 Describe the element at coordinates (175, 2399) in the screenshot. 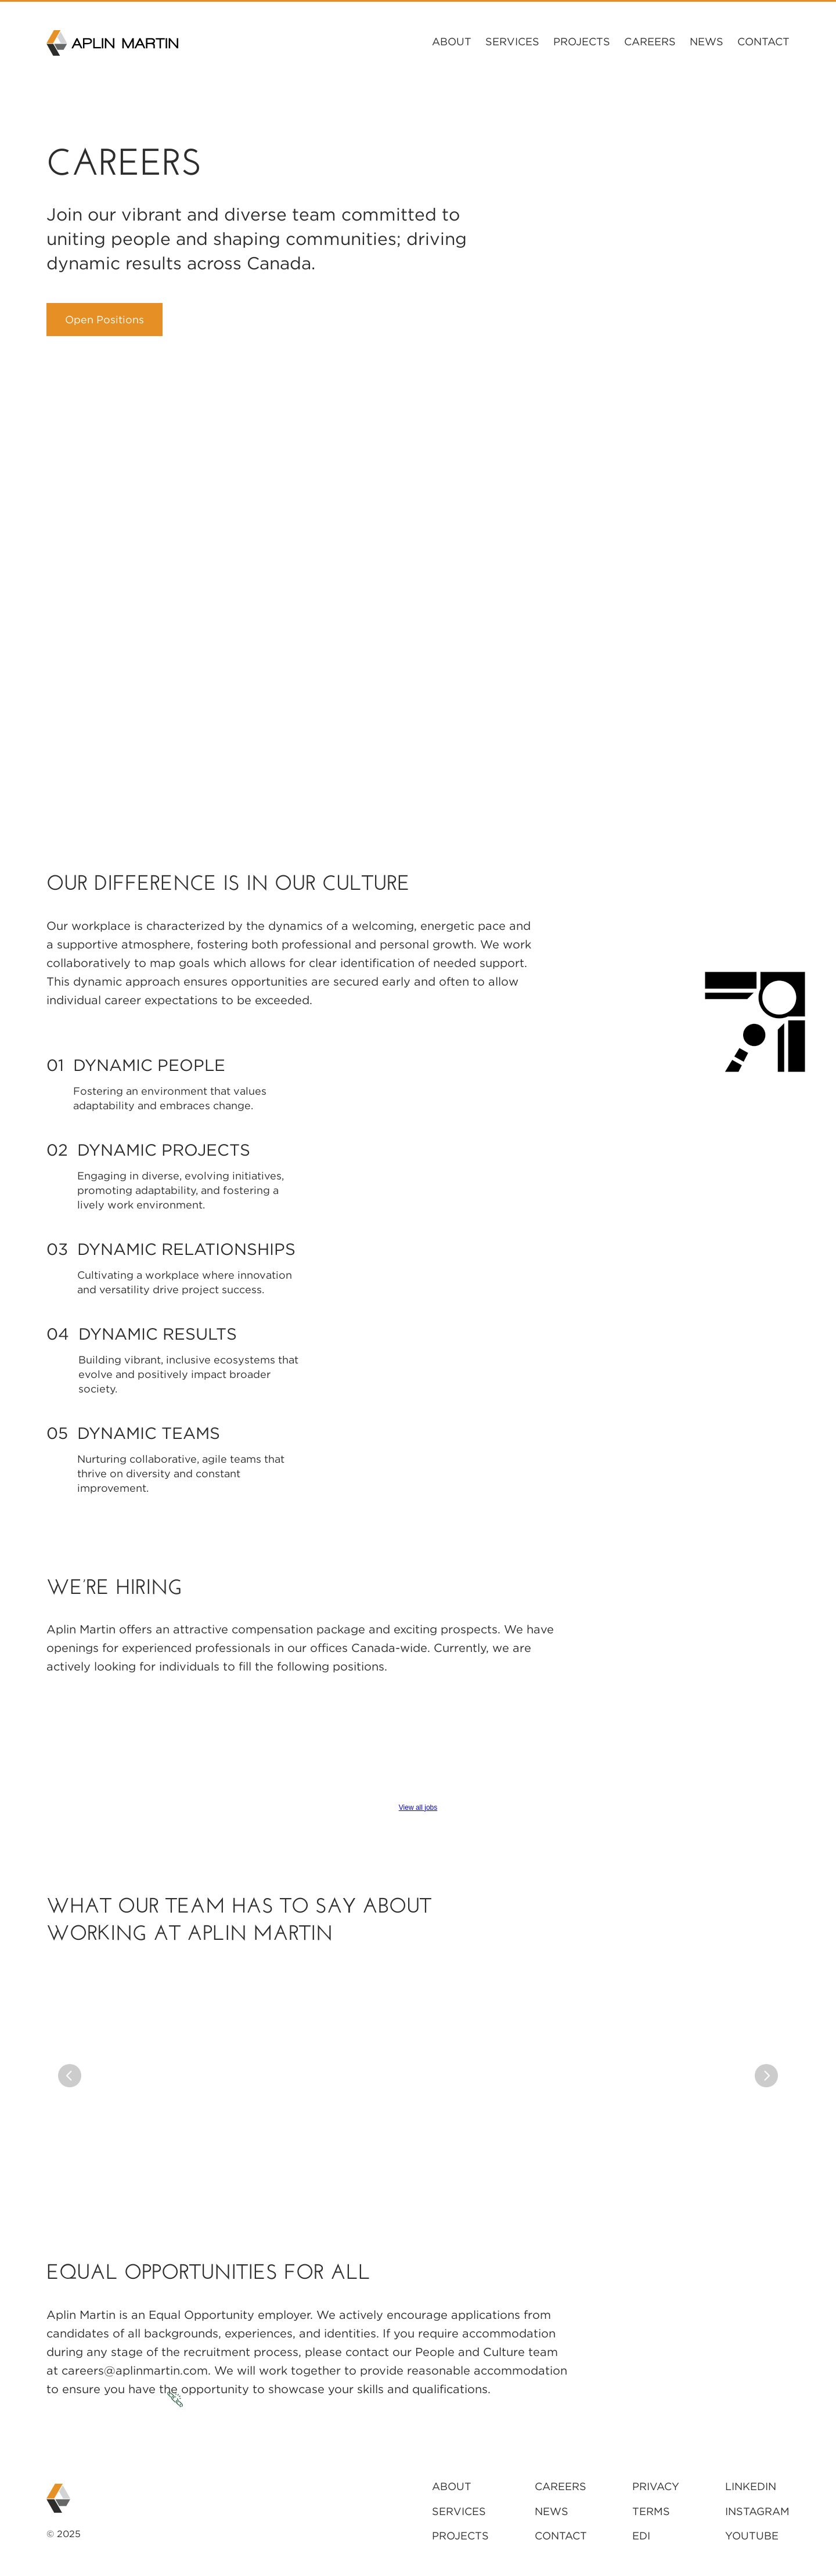

I see `disconnect or unlink accounts` at that location.